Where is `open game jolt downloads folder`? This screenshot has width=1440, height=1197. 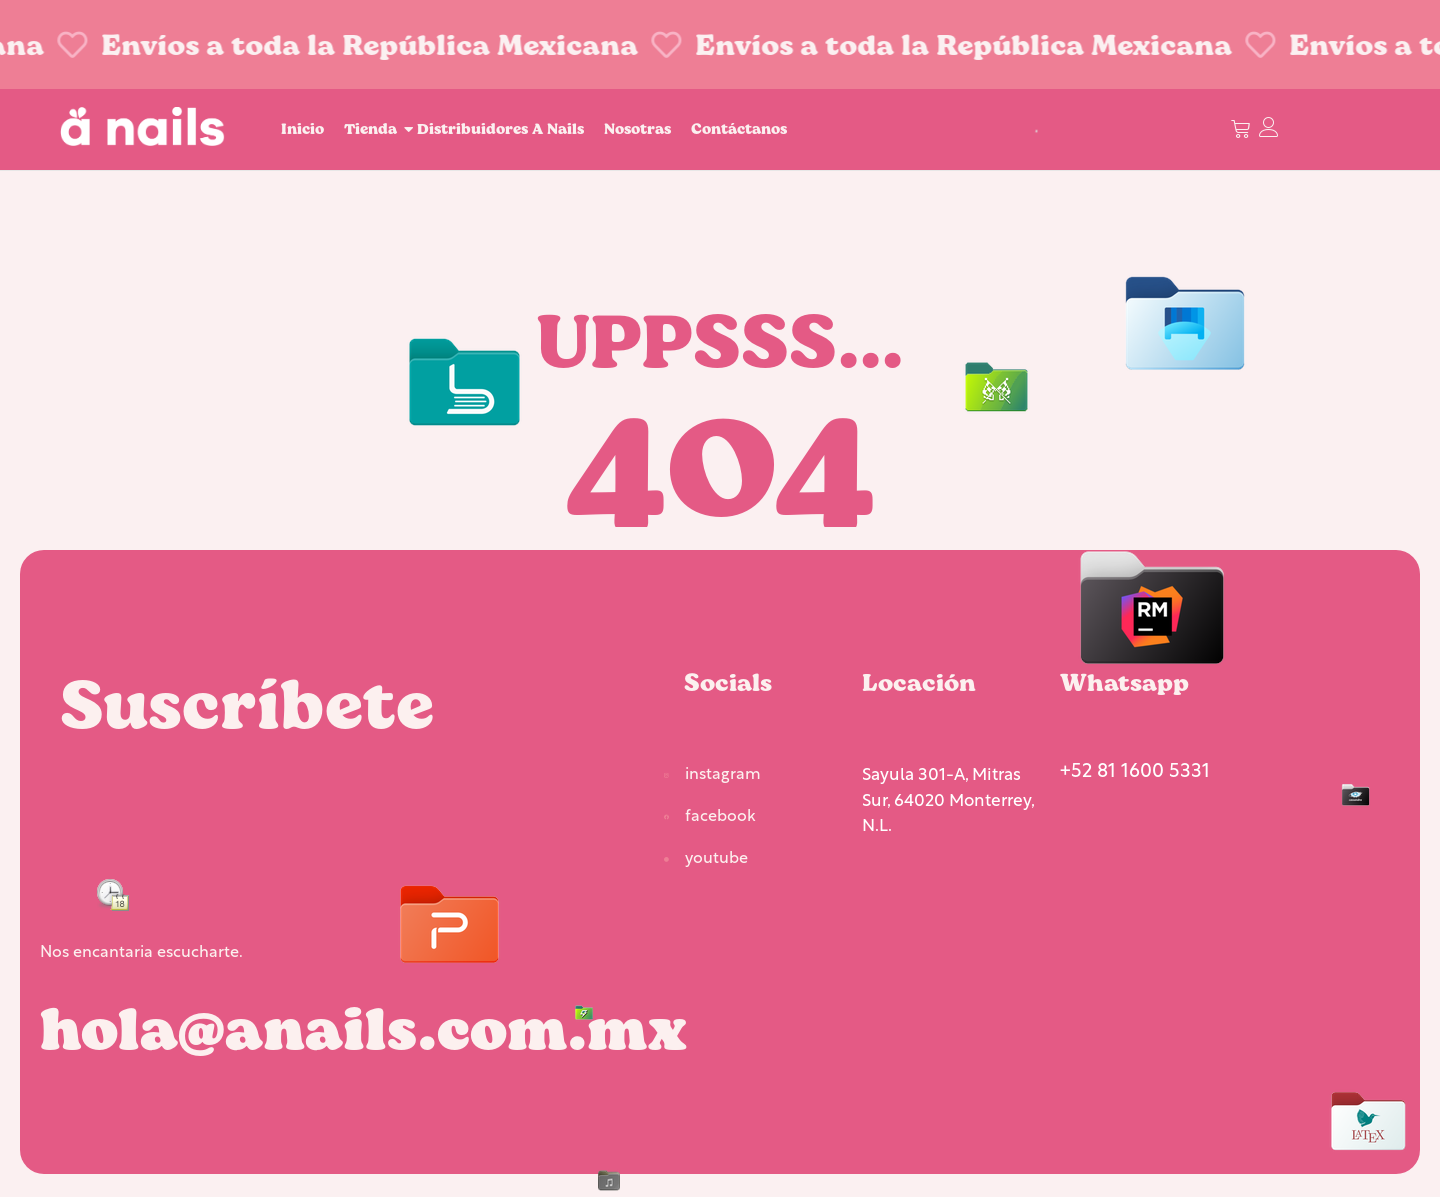
open game jolt downloads folder is located at coordinates (996, 388).